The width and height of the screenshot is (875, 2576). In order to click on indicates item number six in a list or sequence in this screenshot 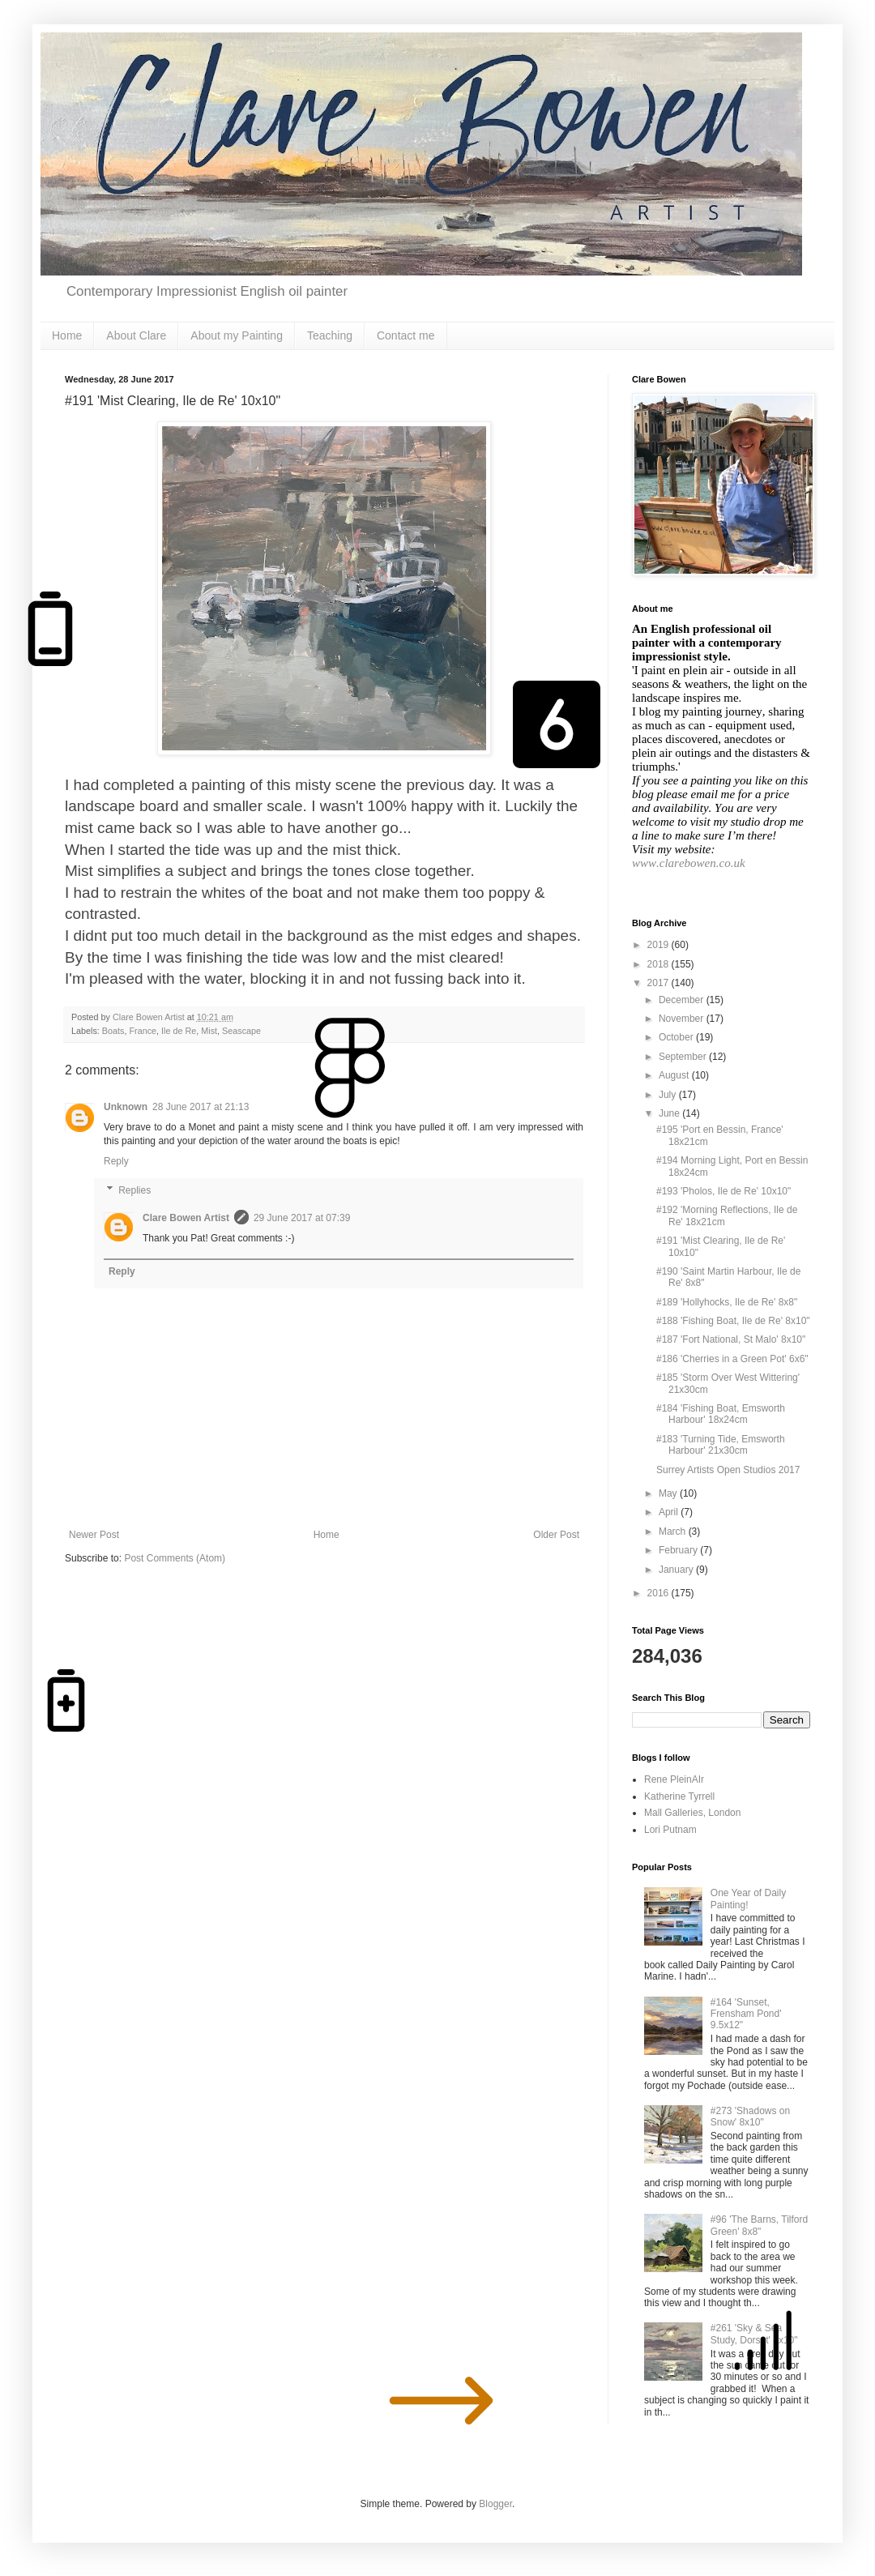, I will do `click(557, 724)`.